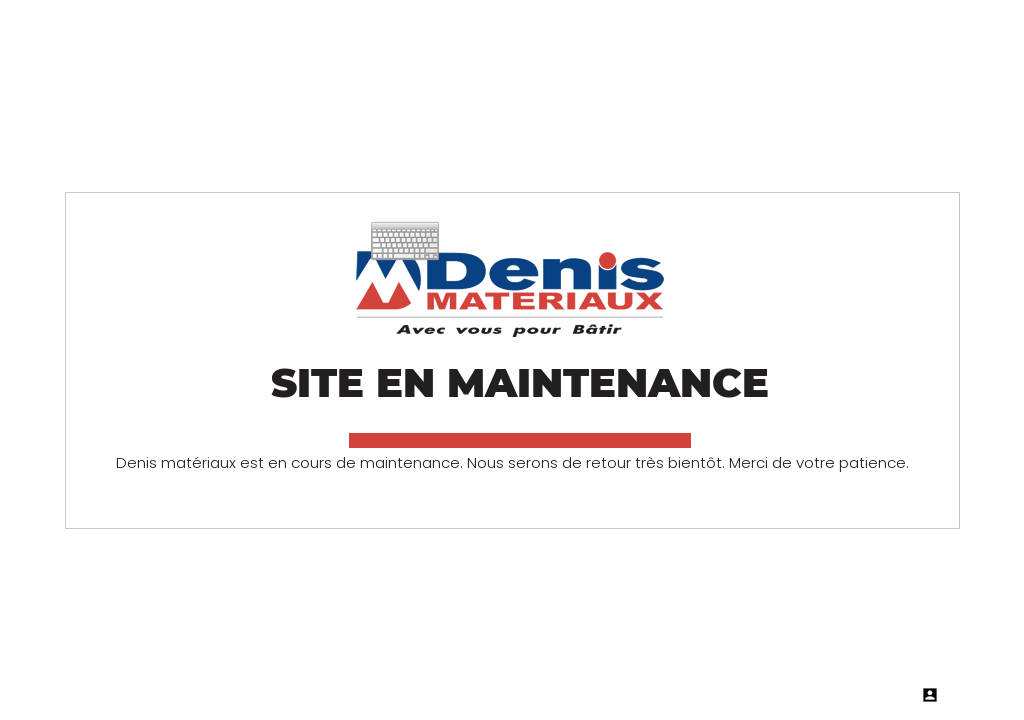 Image resolution: width=1024 pixels, height=720 pixels. What do you see at coordinates (405, 241) in the screenshot?
I see `connect or manage keyboard input device` at bounding box center [405, 241].